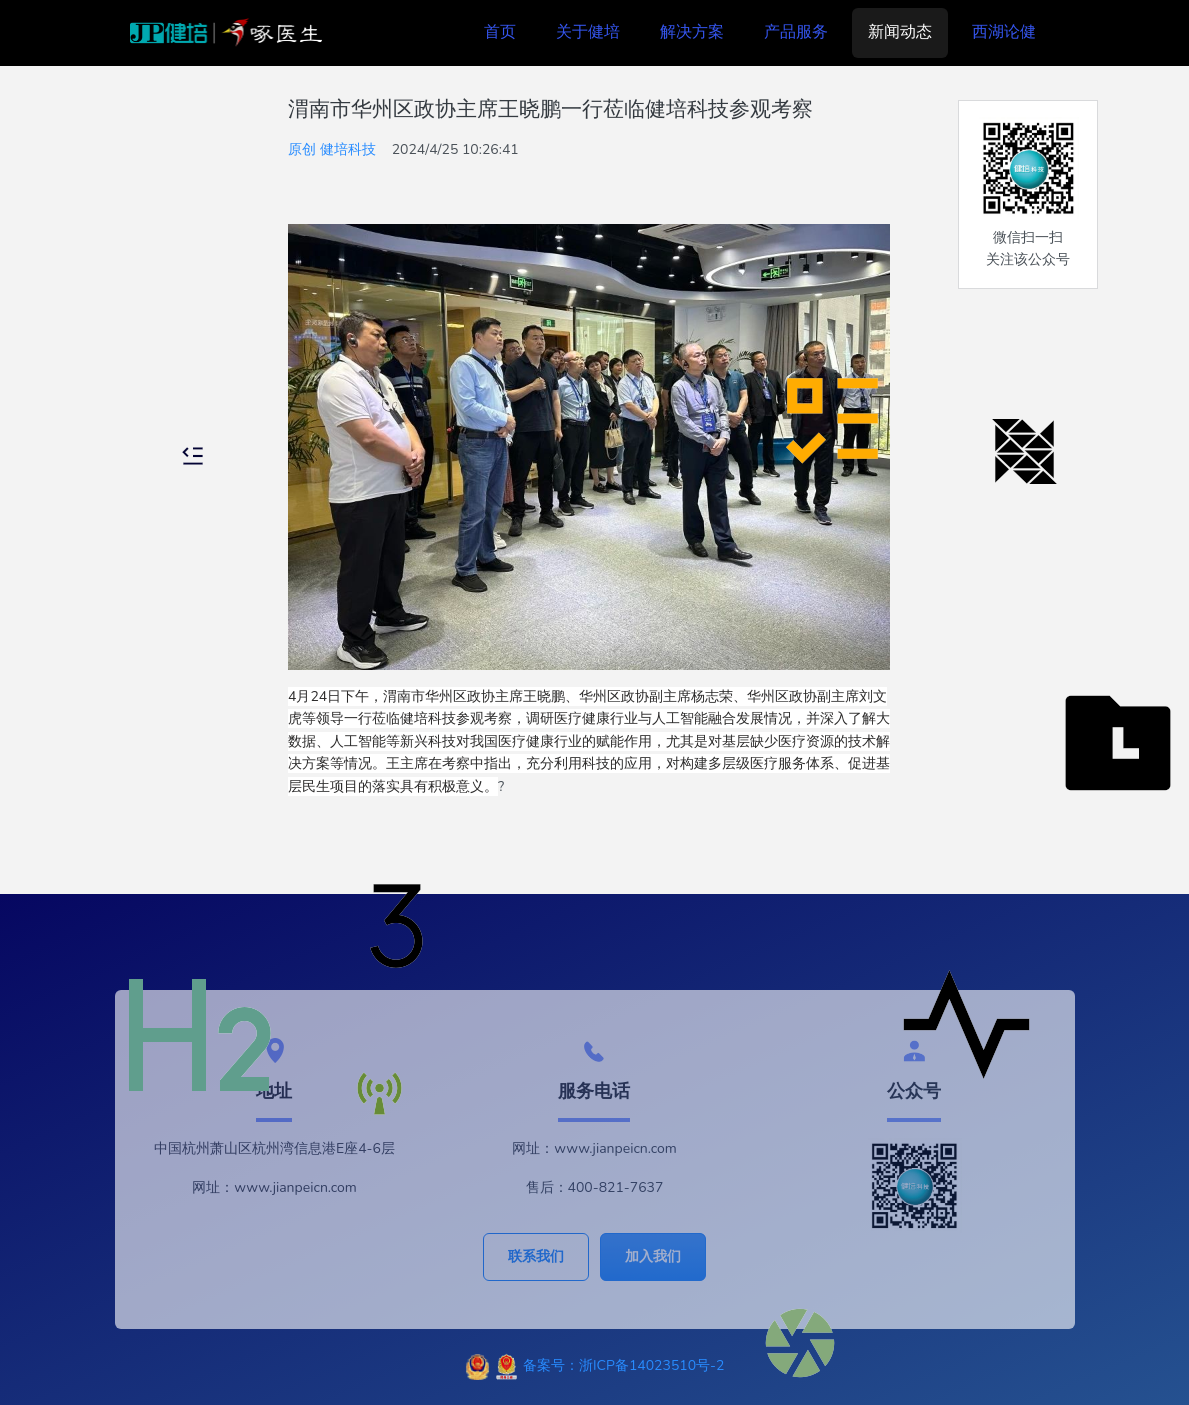 Image resolution: width=1189 pixels, height=1405 pixels. What do you see at coordinates (966, 1024) in the screenshot?
I see `view health or heart rate data` at bounding box center [966, 1024].